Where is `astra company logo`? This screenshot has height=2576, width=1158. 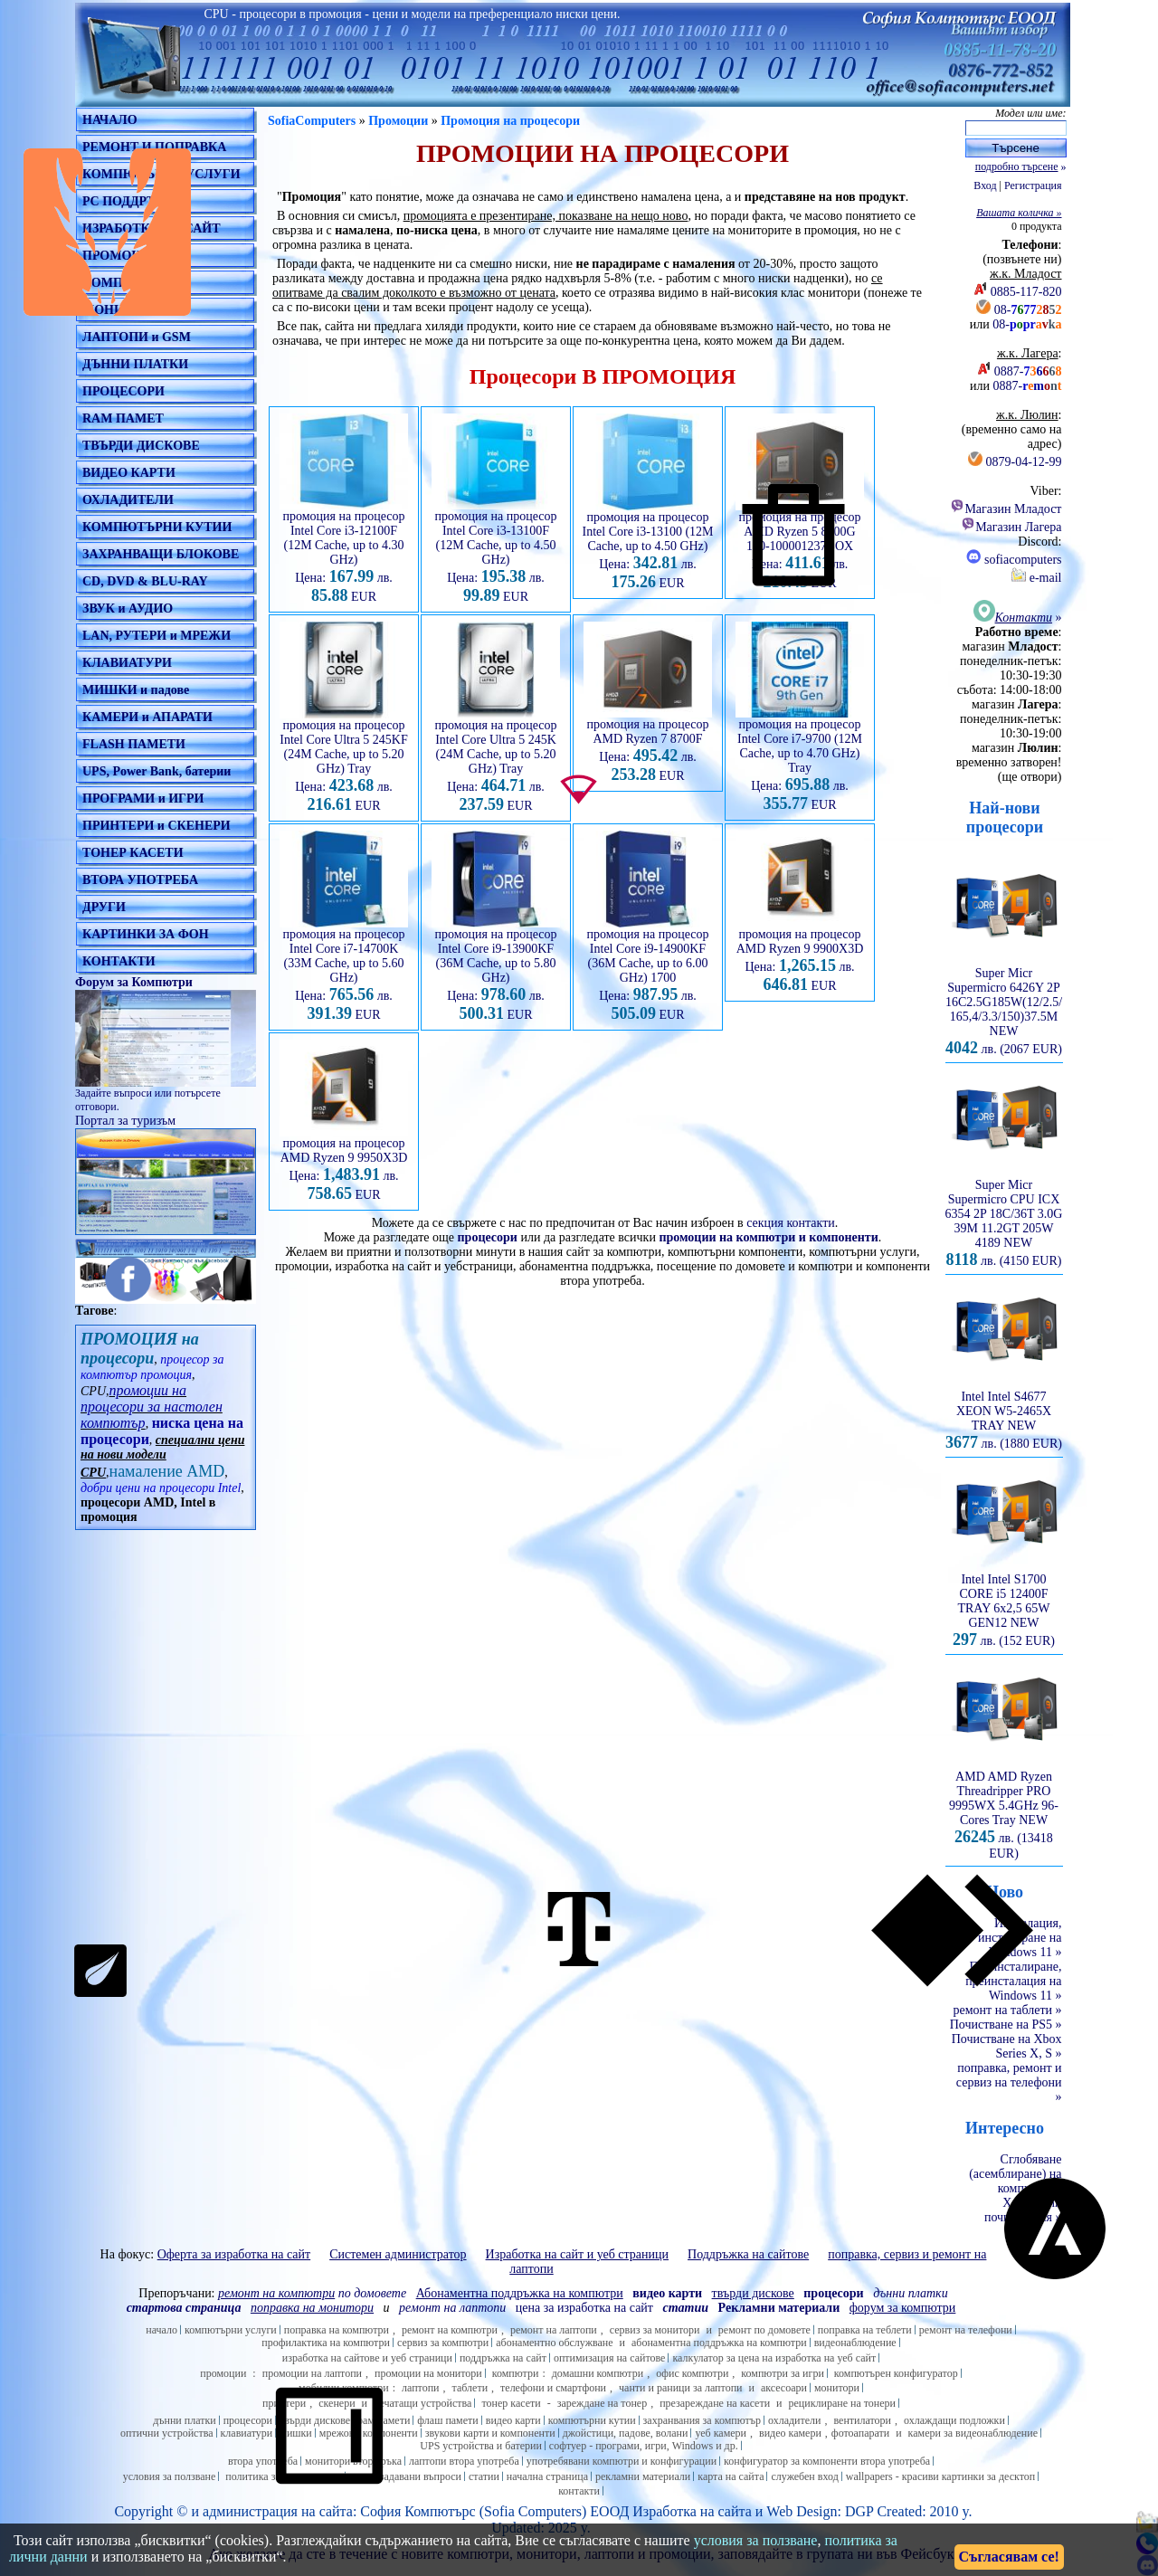 astra company logo is located at coordinates (1055, 2229).